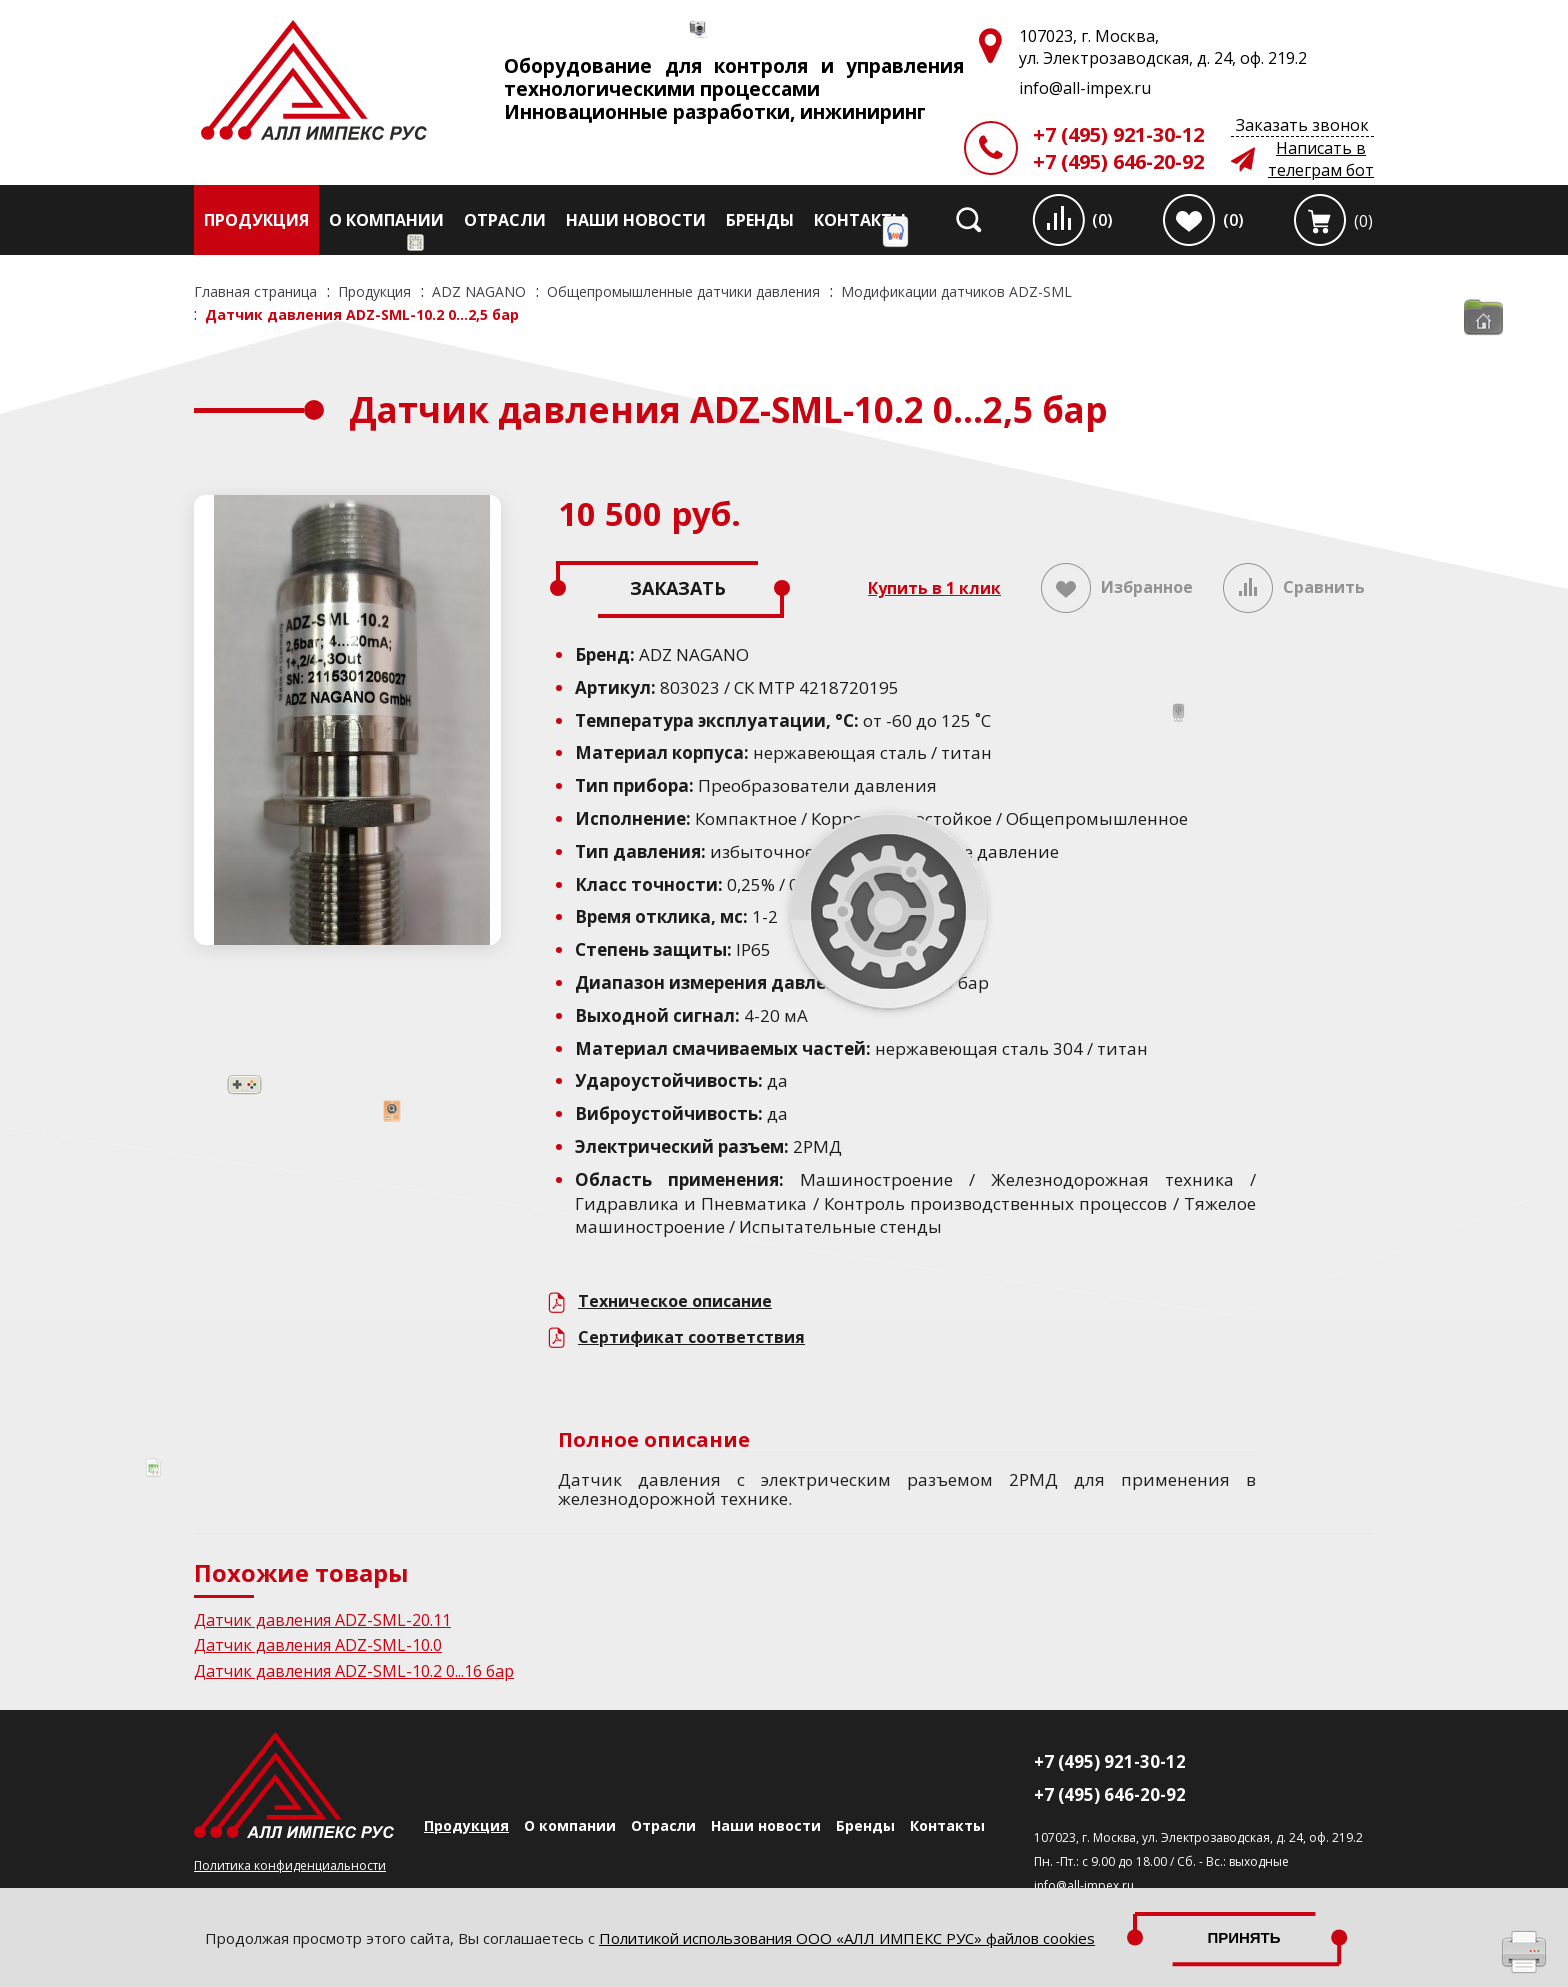  Describe the element at coordinates (1483, 316) in the screenshot. I see `access your home folder` at that location.